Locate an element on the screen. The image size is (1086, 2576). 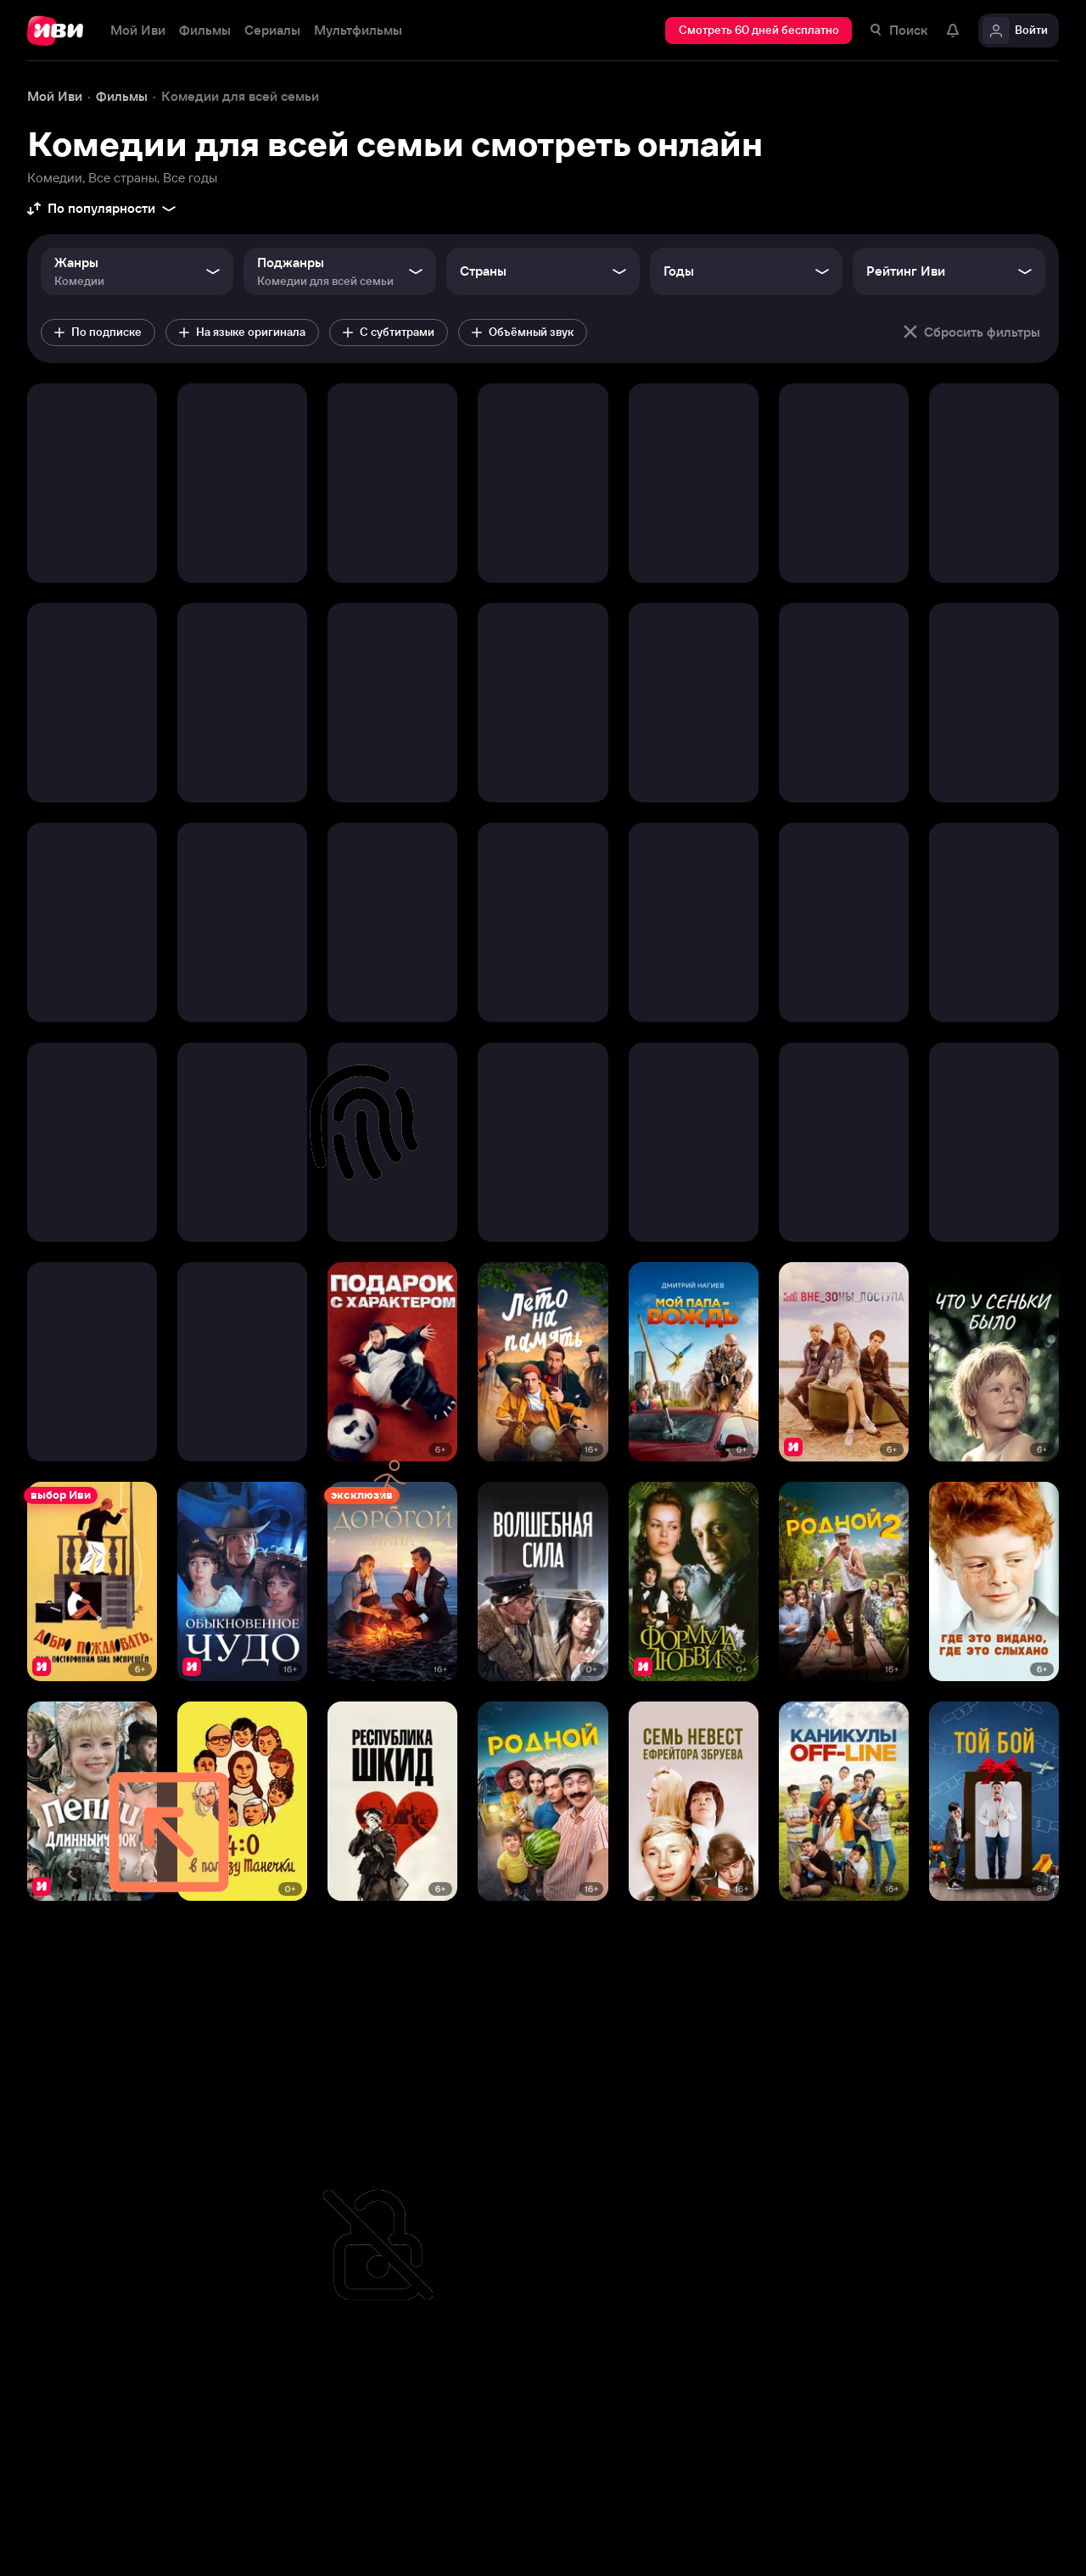
unlock or disable security lock is located at coordinates (378, 2244).